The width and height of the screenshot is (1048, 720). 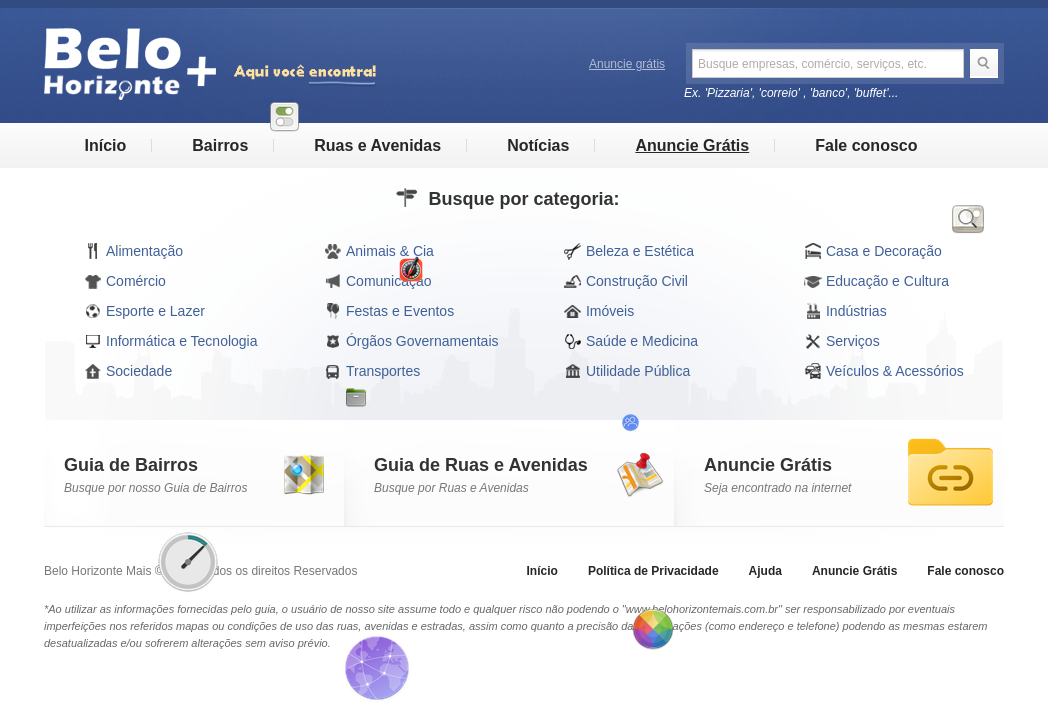 What do you see at coordinates (284, 116) in the screenshot?
I see `open desktop preferences or settings` at bounding box center [284, 116].